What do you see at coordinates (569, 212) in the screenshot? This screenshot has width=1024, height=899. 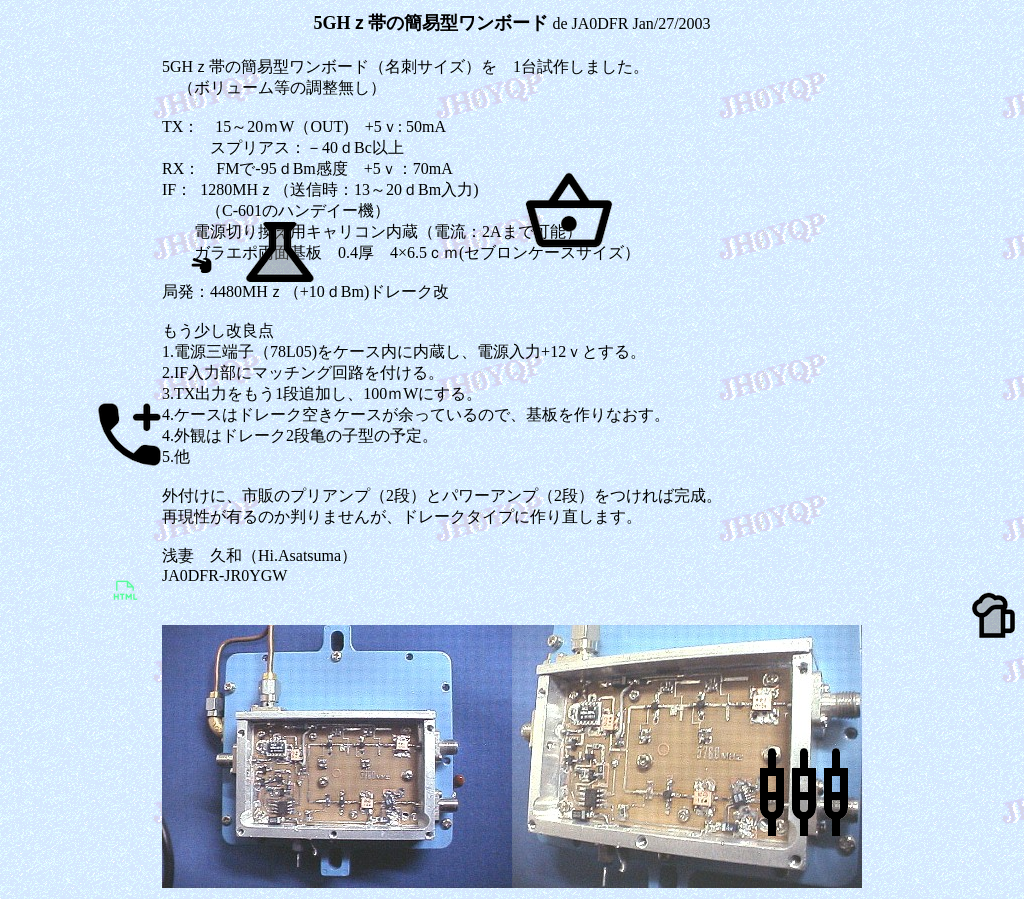 I see `view your shopping basket` at bounding box center [569, 212].